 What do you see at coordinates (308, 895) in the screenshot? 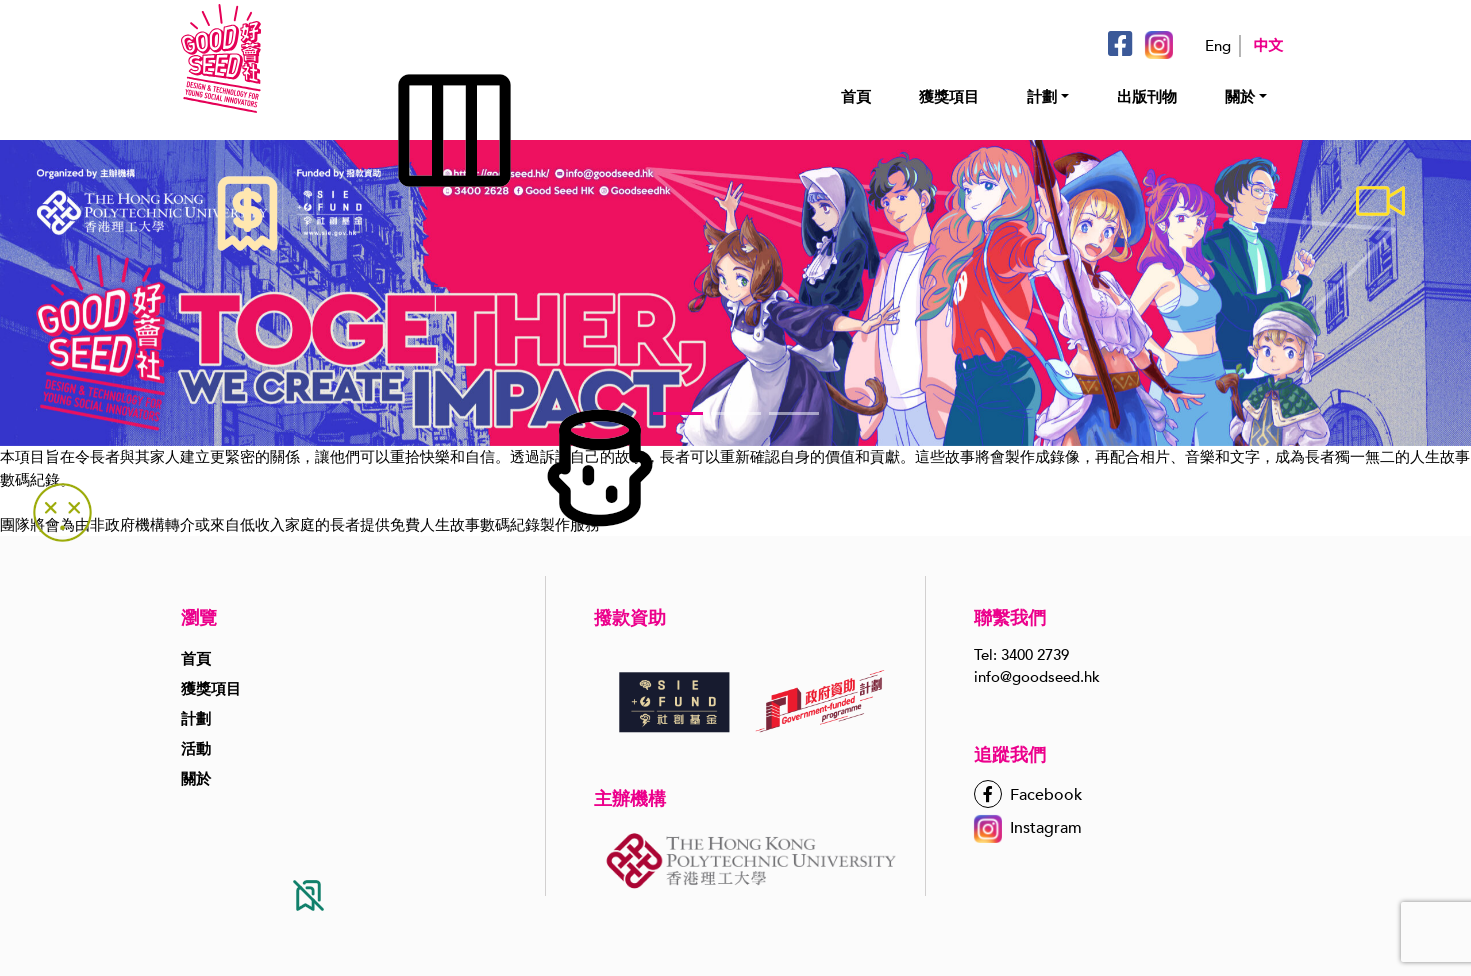
I see `bookmarks feature disabled` at bounding box center [308, 895].